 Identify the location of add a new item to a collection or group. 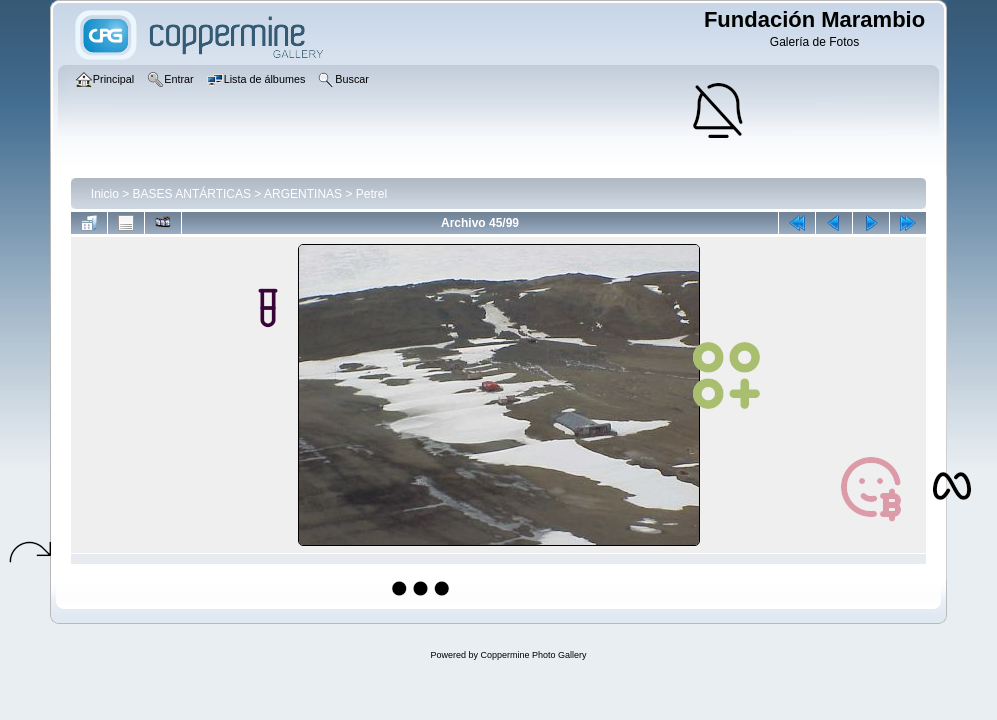
(726, 375).